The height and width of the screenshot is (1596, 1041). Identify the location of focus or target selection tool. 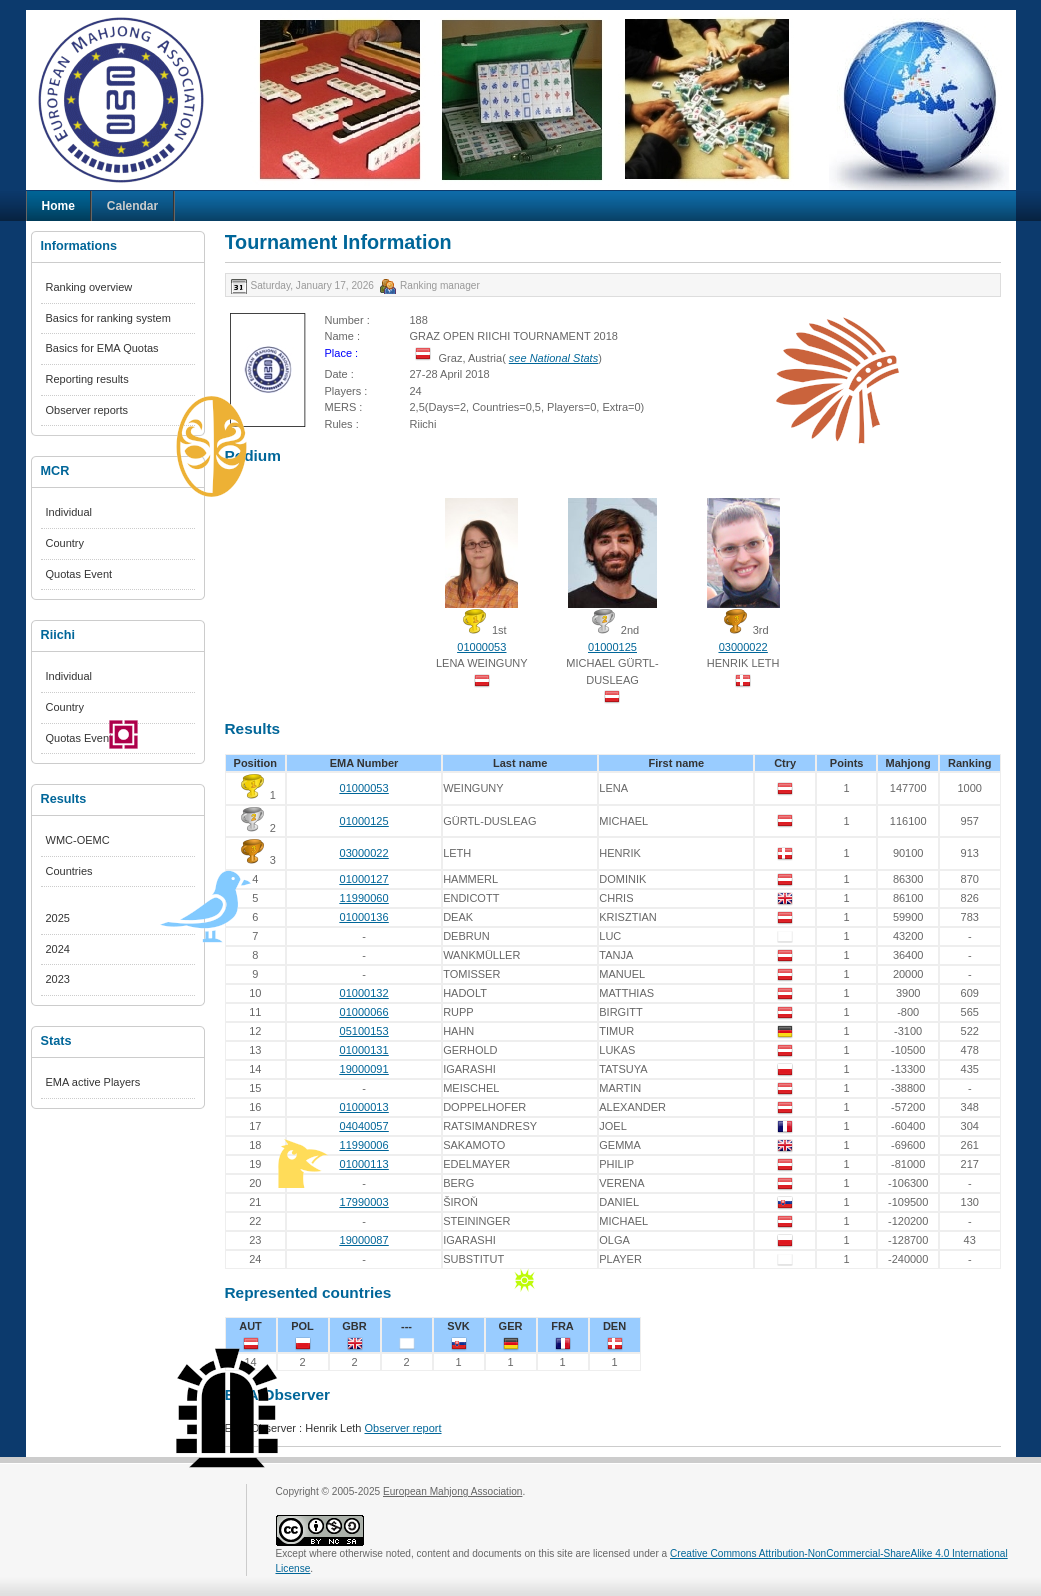
(123, 734).